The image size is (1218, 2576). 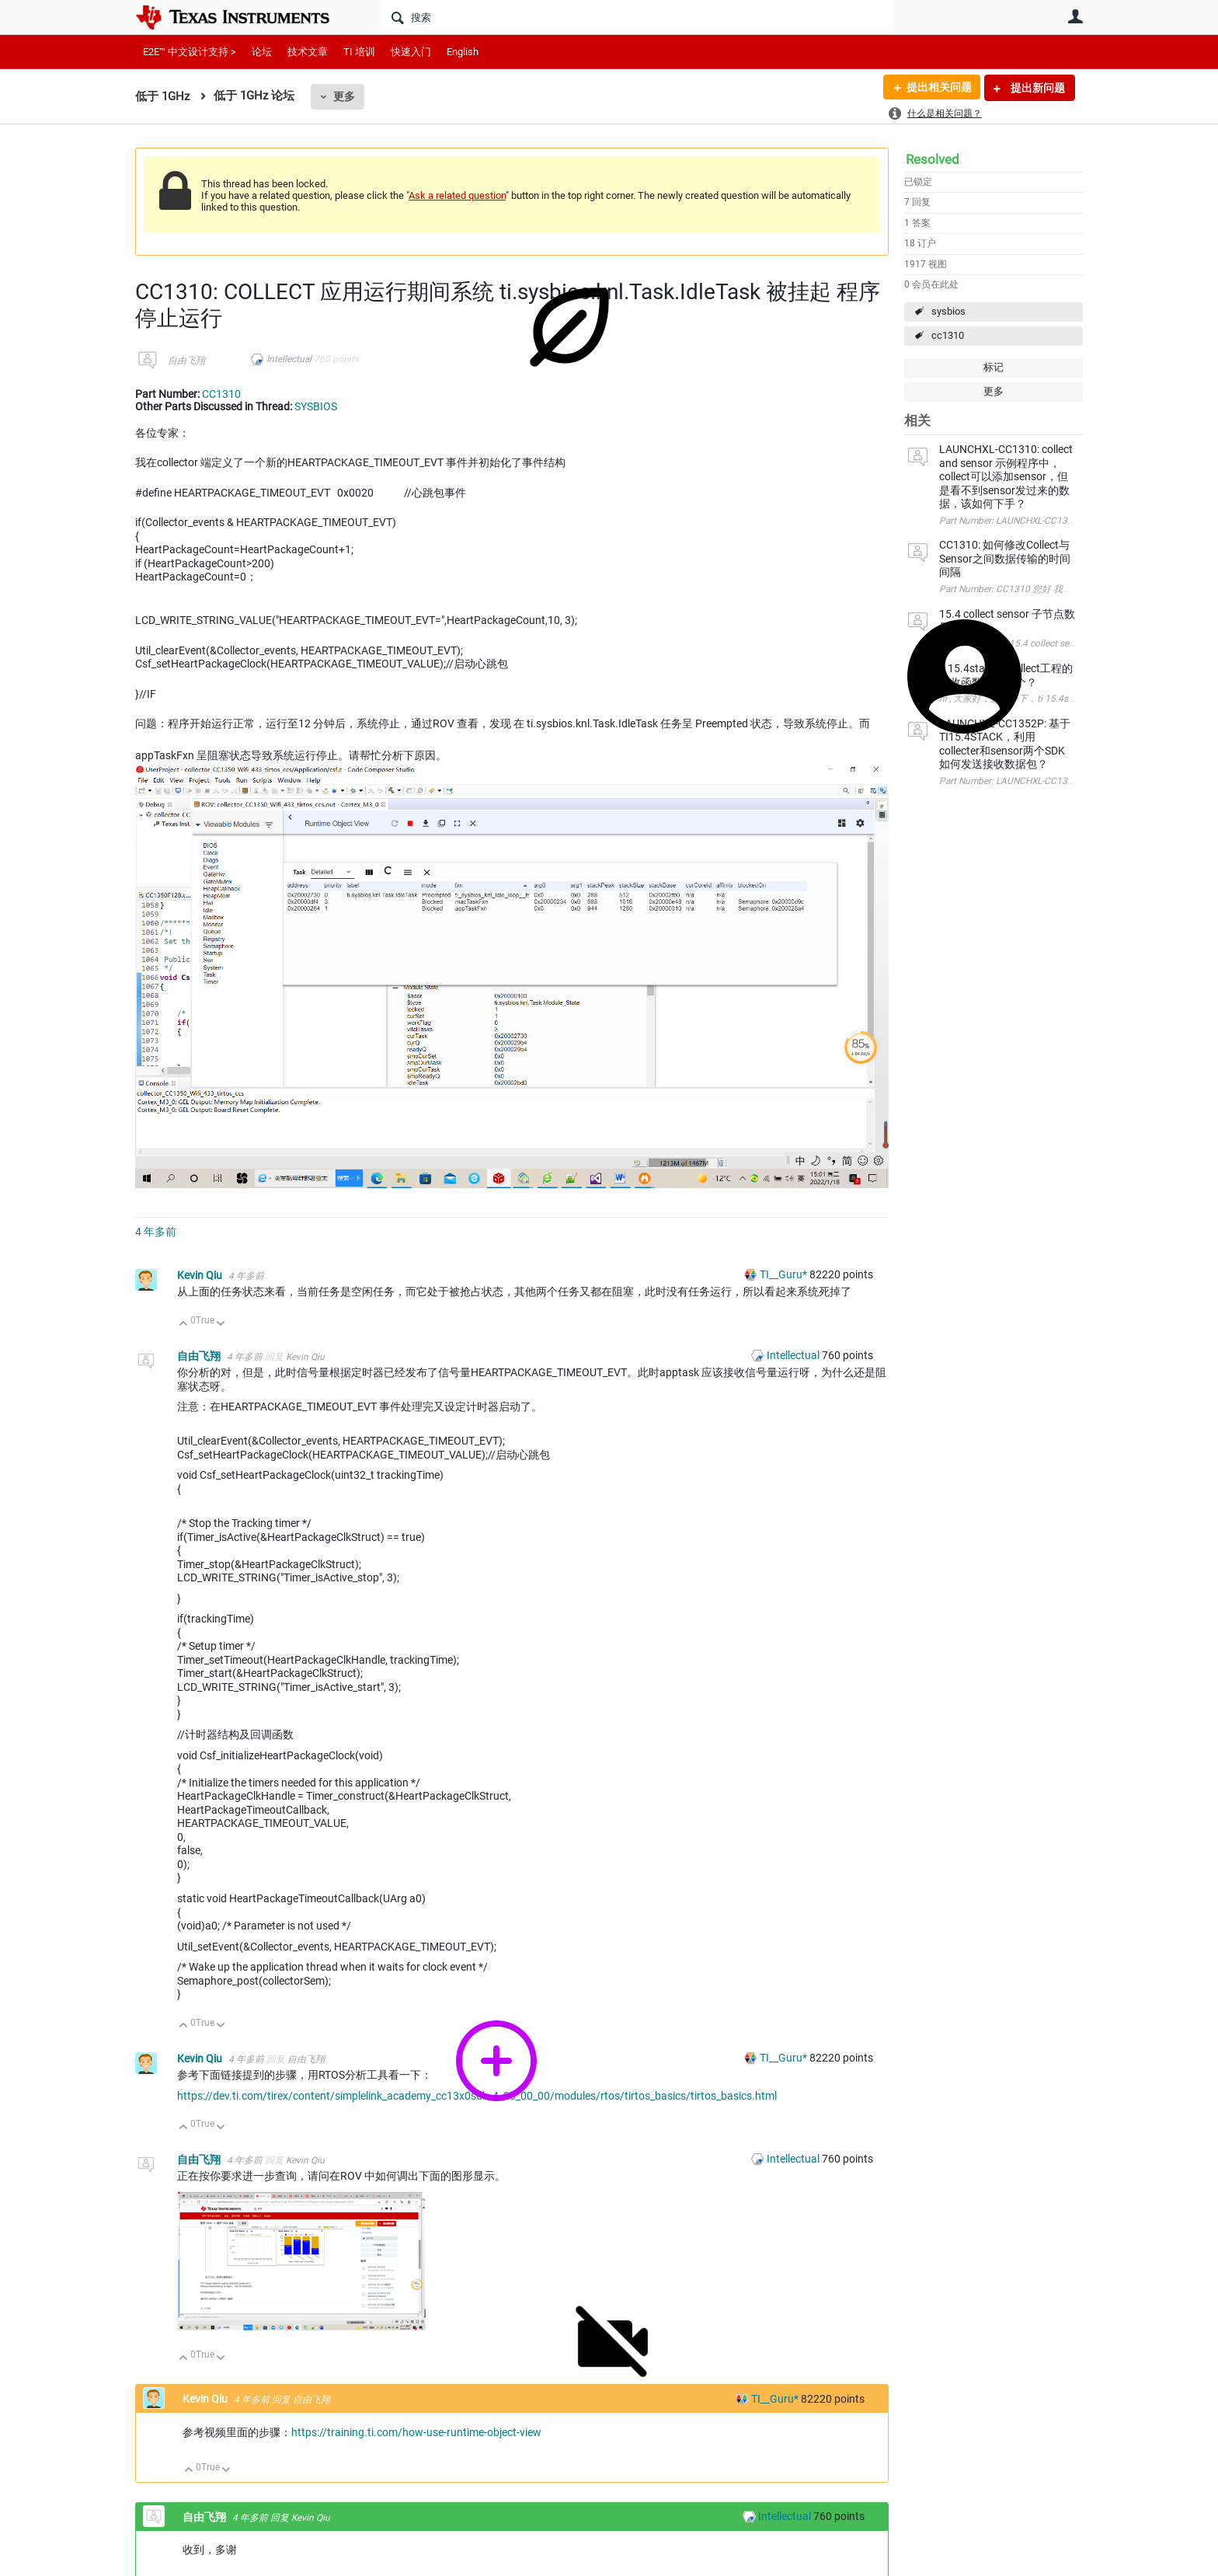 What do you see at coordinates (569, 327) in the screenshot?
I see `indicates eco-friendly or sustainable option` at bounding box center [569, 327].